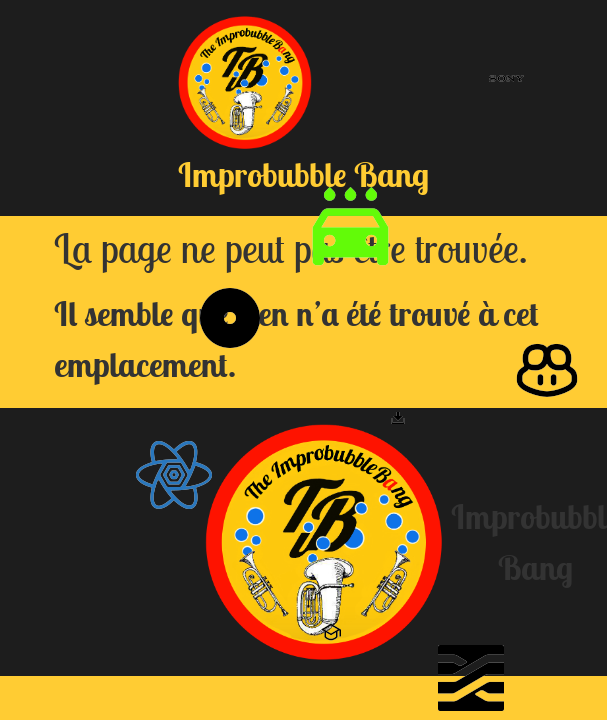  What do you see at coordinates (471, 678) in the screenshot?
I see `stimulus javascript framework logo` at bounding box center [471, 678].